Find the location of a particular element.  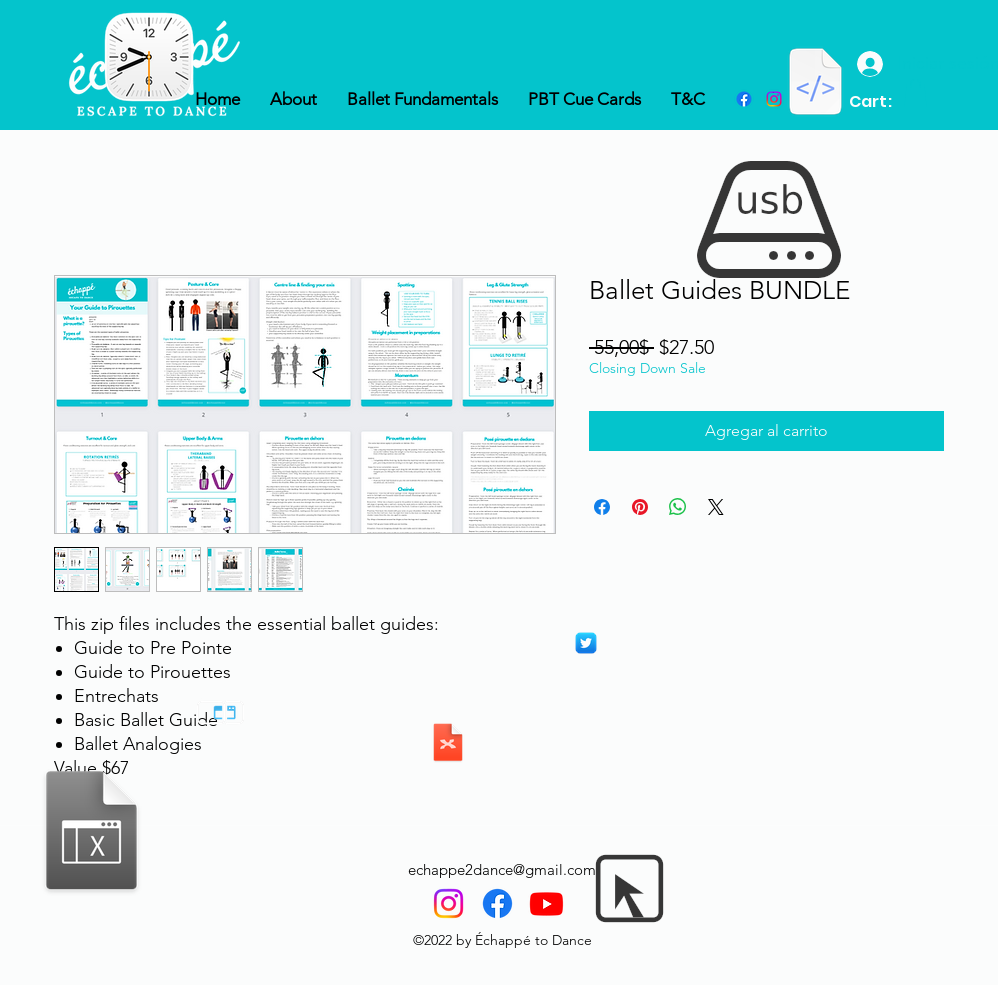

an HTML or web document file is located at coordinates (815, 81).